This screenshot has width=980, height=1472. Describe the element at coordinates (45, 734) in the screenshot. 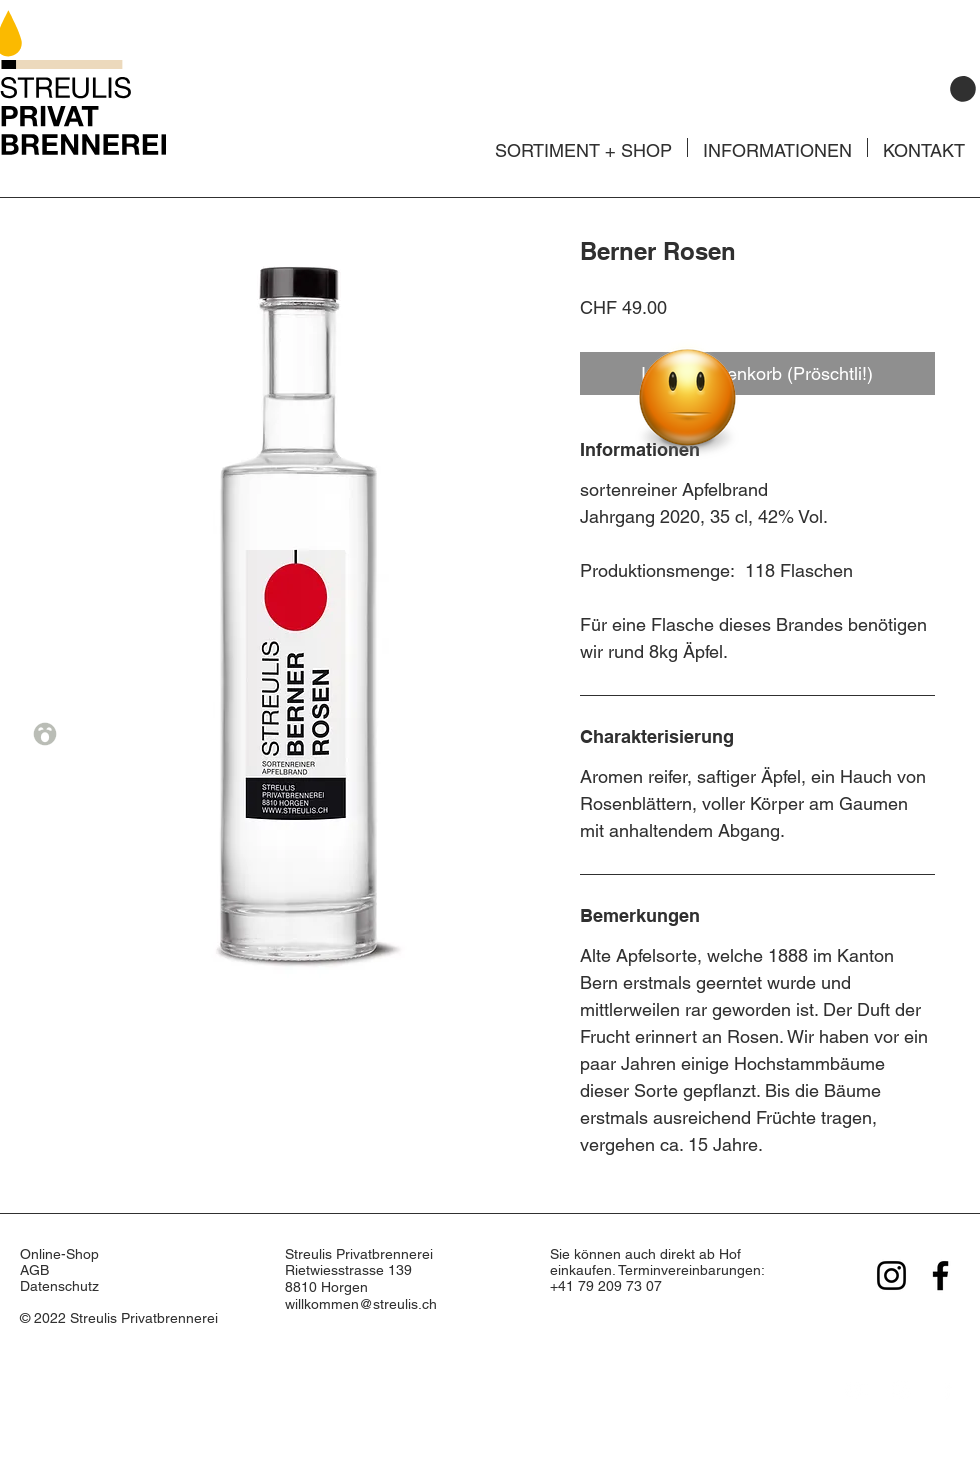

I see `indicates user is tired or bored` at that location.